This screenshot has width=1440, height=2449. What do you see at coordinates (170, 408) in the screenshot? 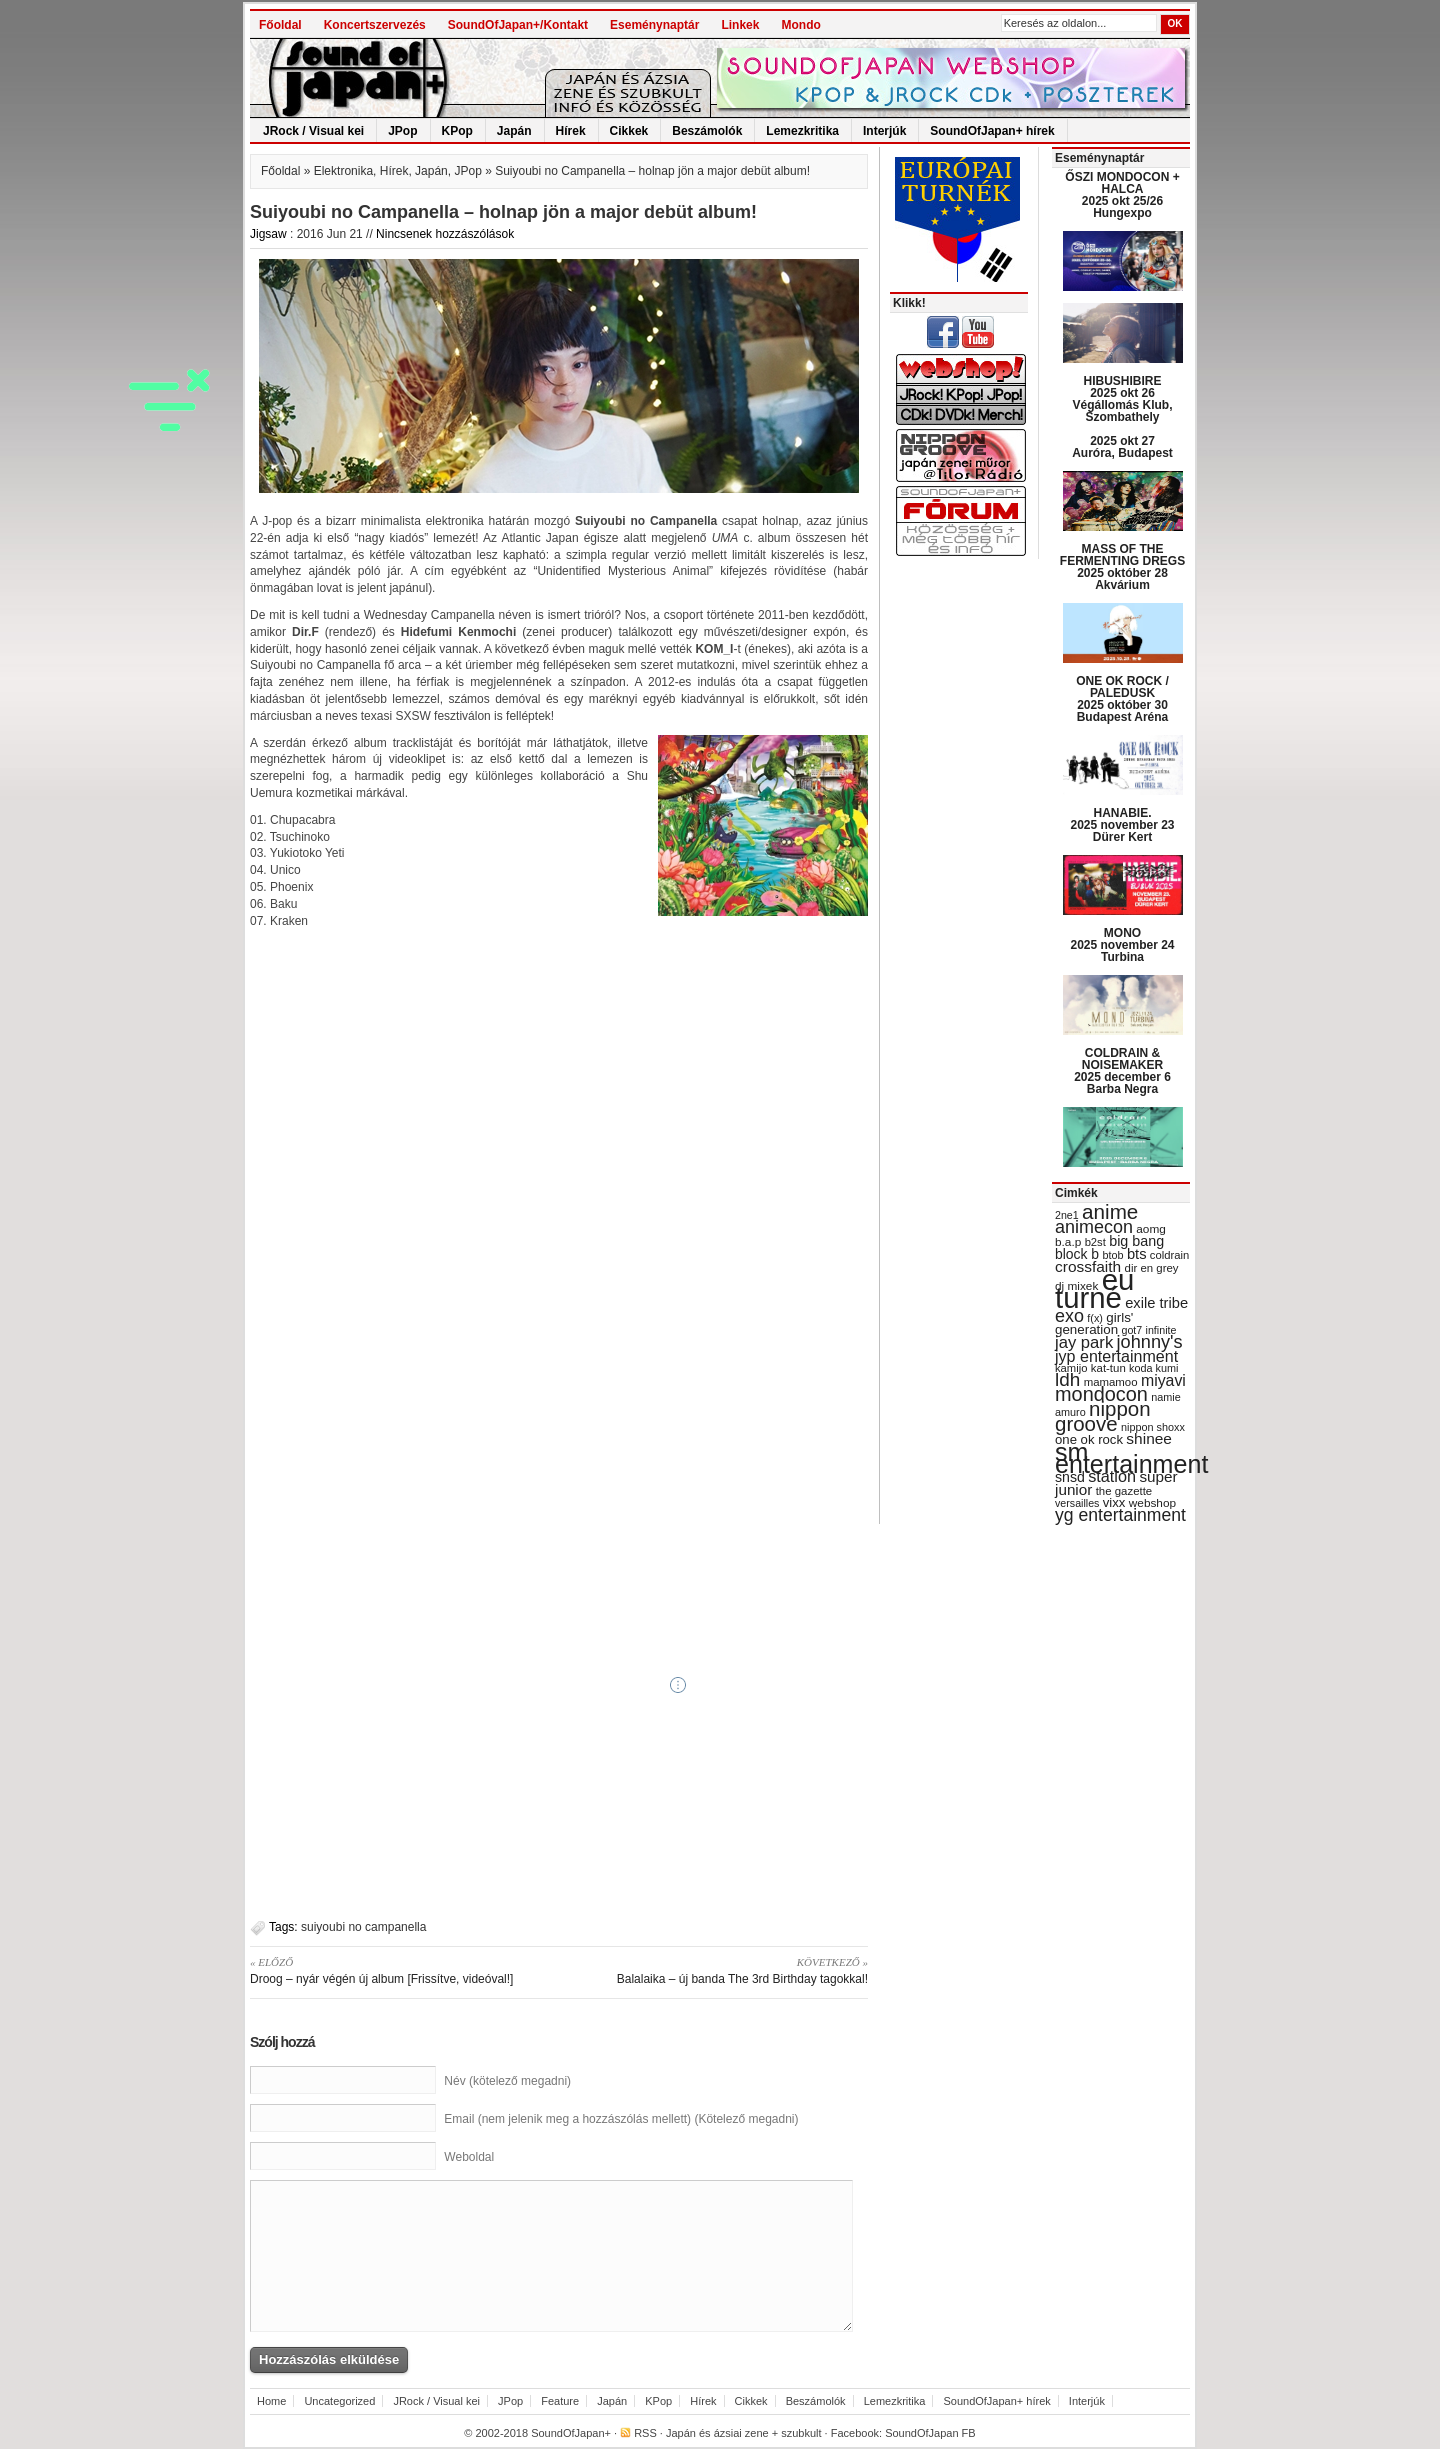
I see `remove or clear active filters` at bounding box center [170, 408].